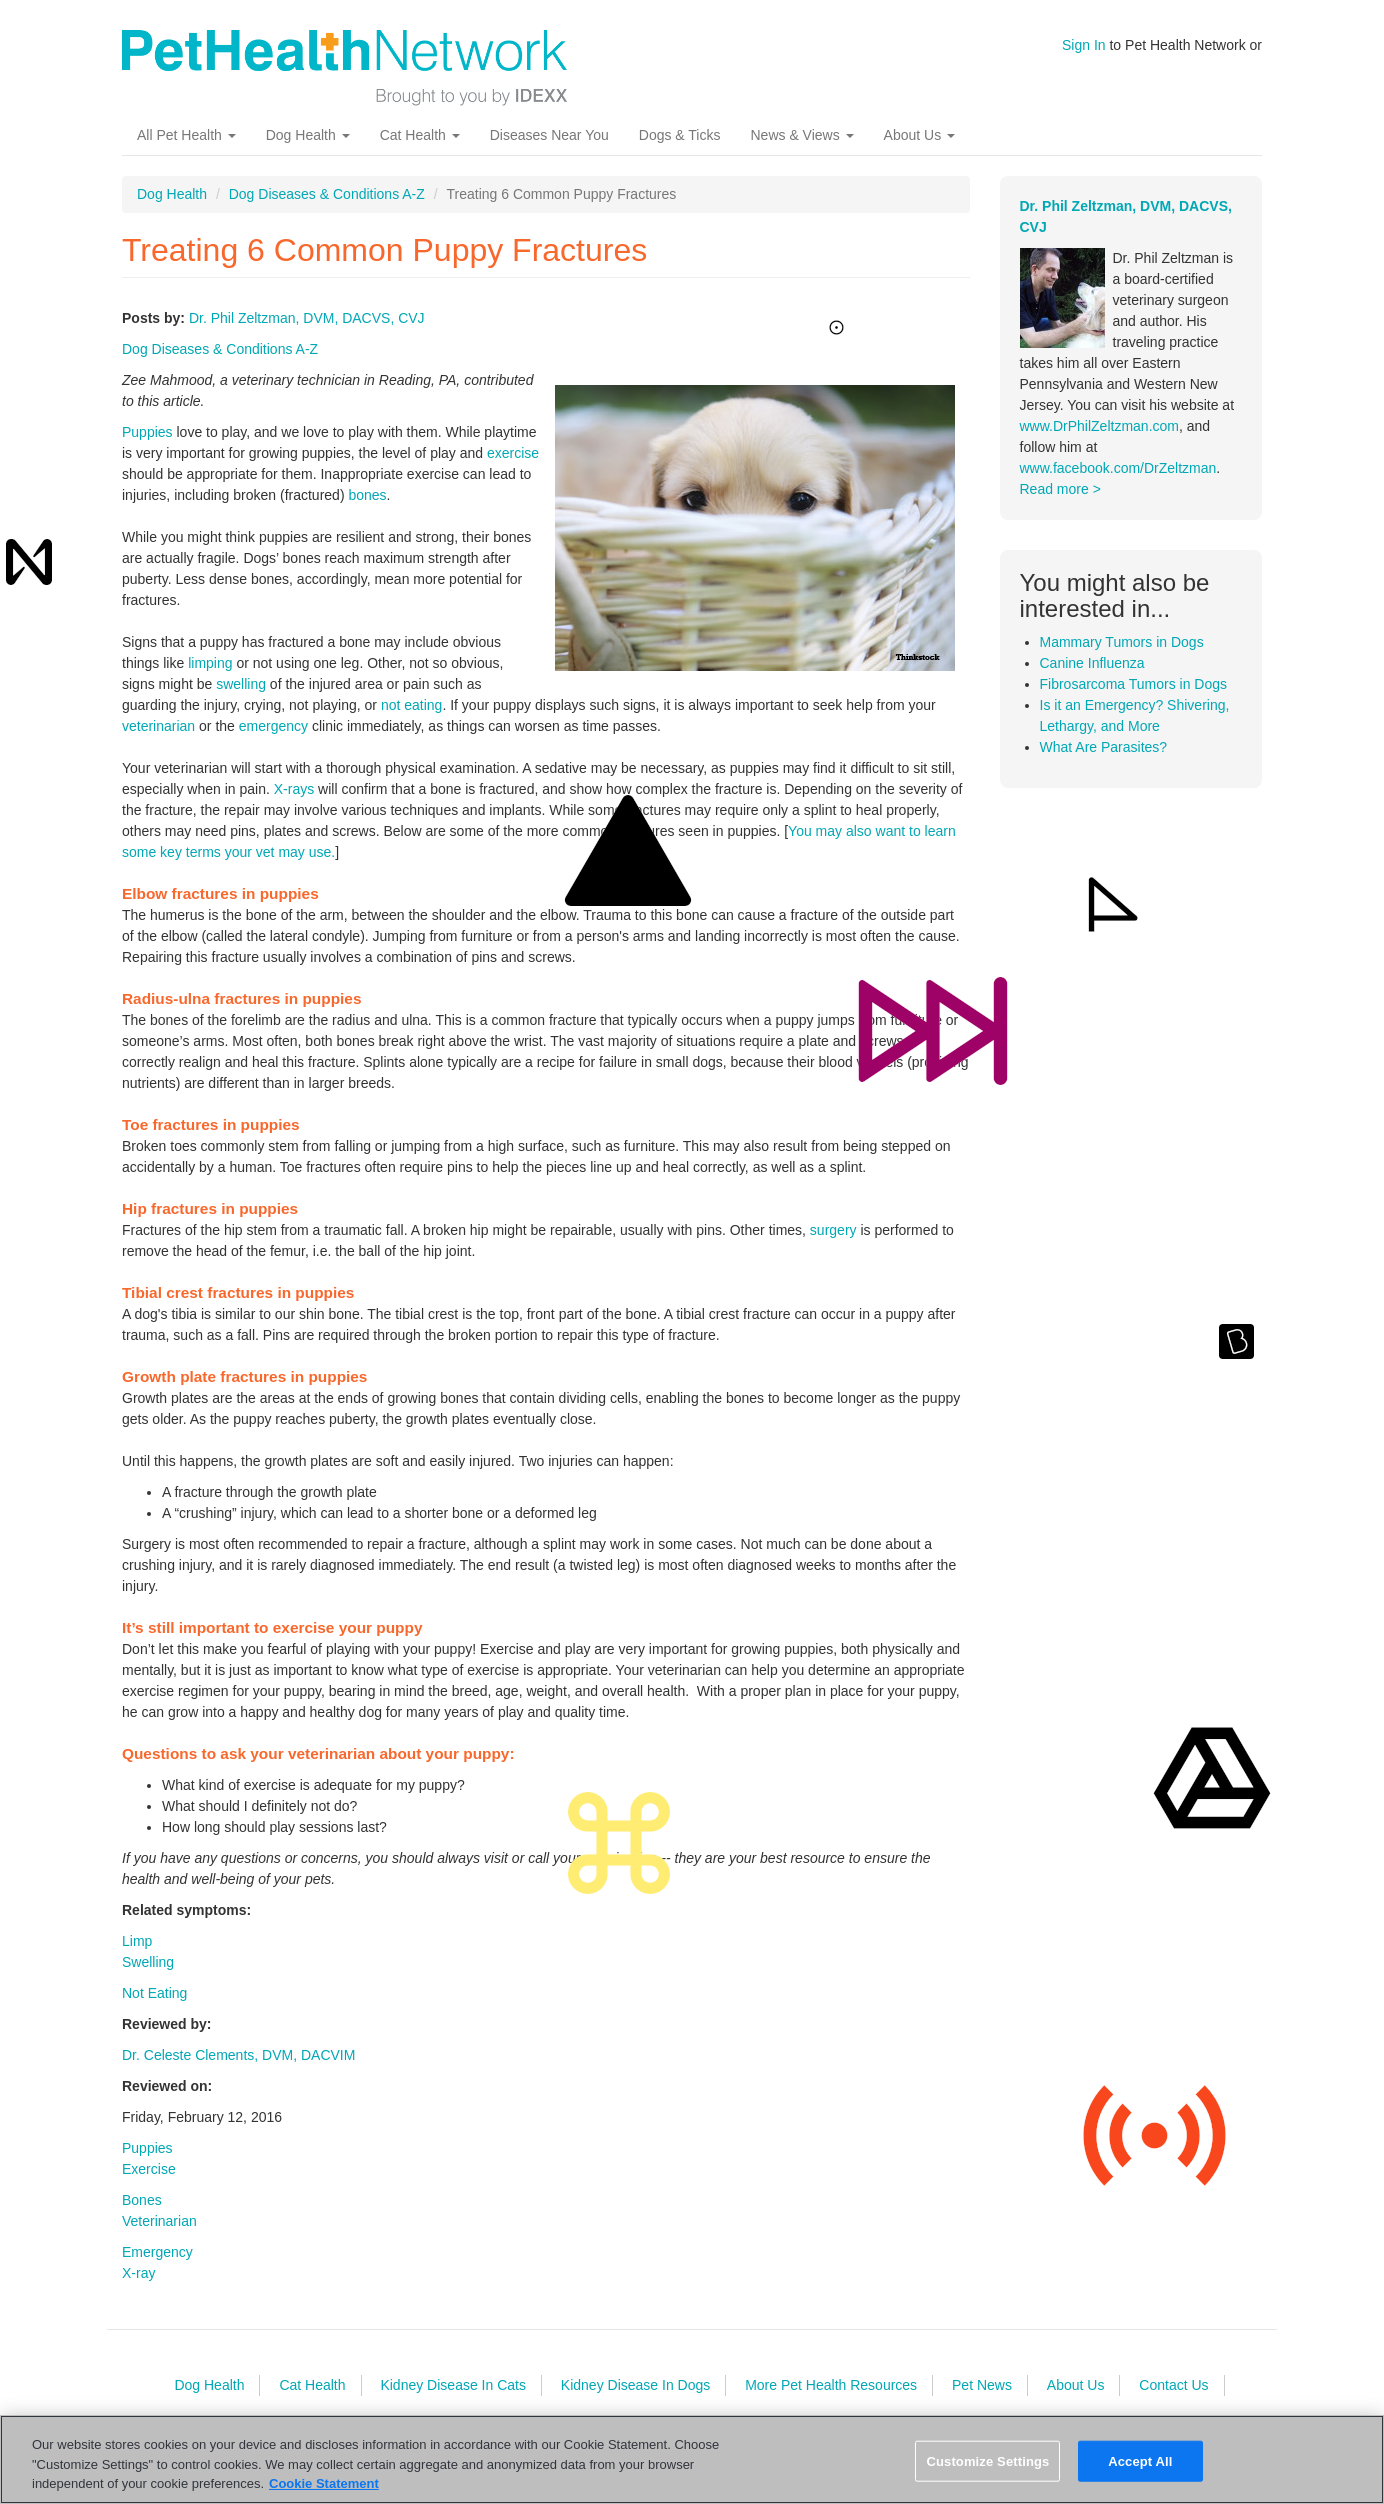  I want to click on flag an item for review or attention, so click(1110, 904).